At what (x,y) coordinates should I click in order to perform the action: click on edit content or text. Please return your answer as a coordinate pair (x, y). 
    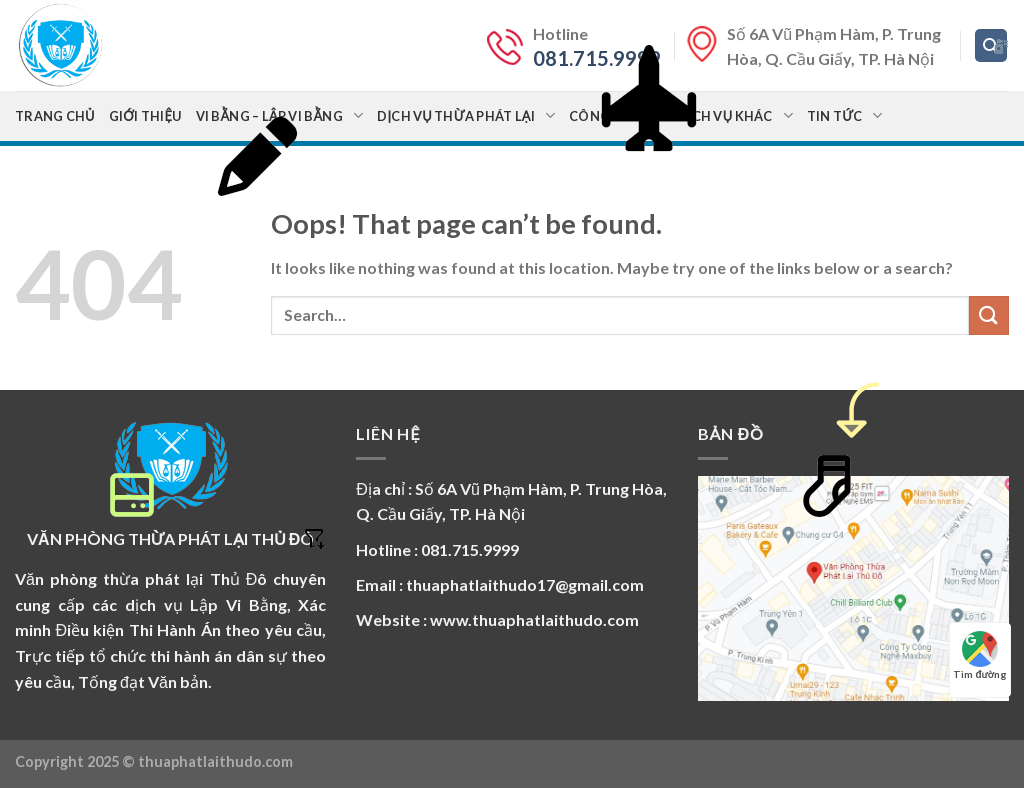
    Looking at the image, I should click on (257, 156).